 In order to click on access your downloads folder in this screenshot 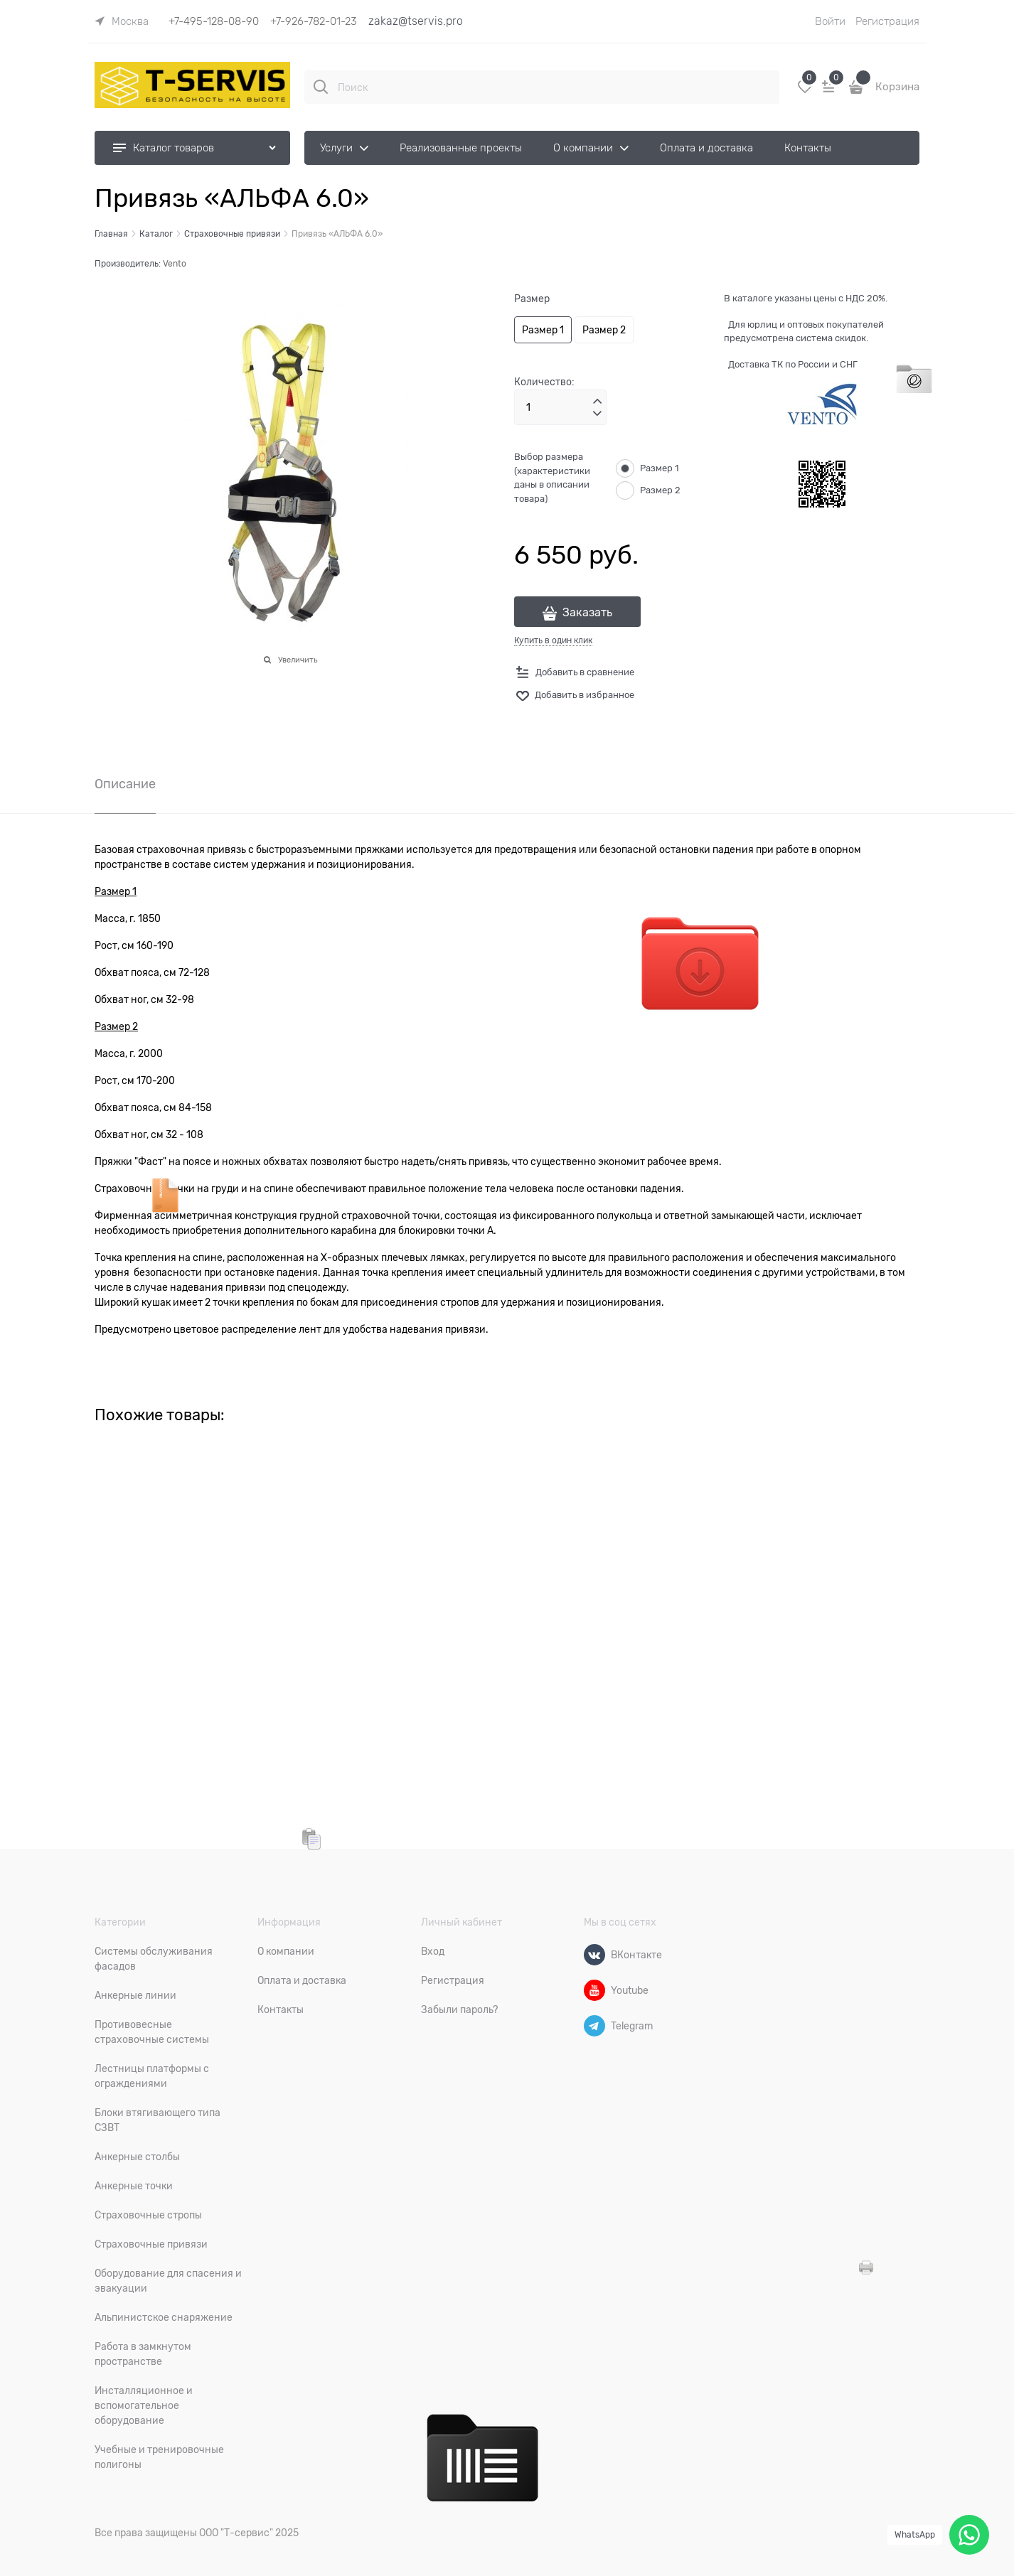, I will do `click(700, 963)`.